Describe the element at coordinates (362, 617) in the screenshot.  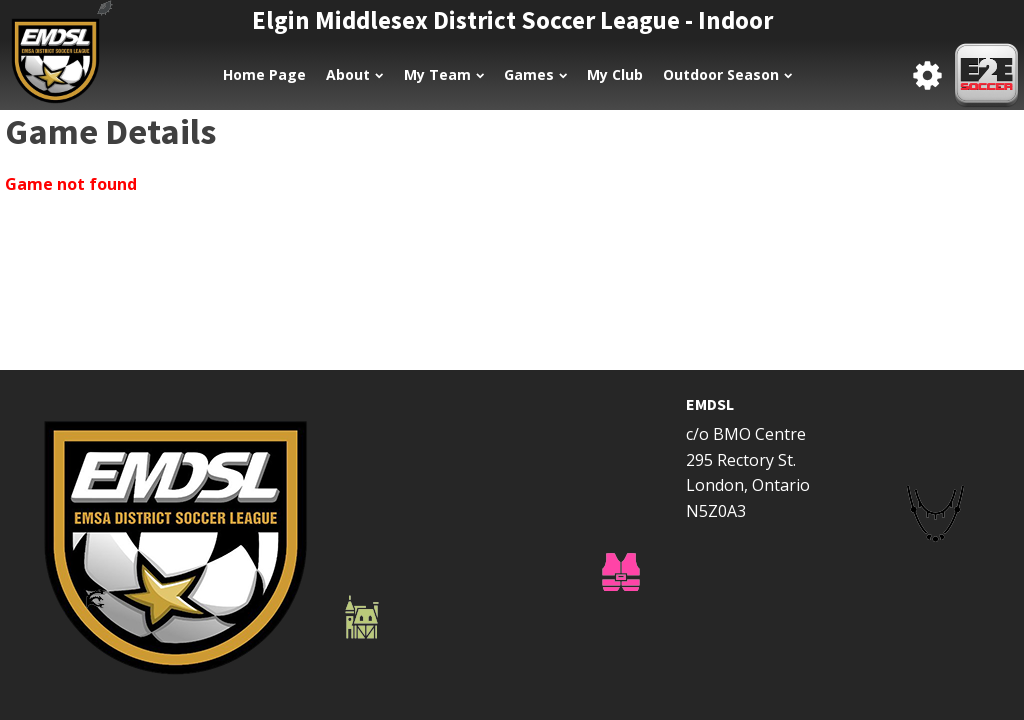
I see `access the village or town area` at that location.